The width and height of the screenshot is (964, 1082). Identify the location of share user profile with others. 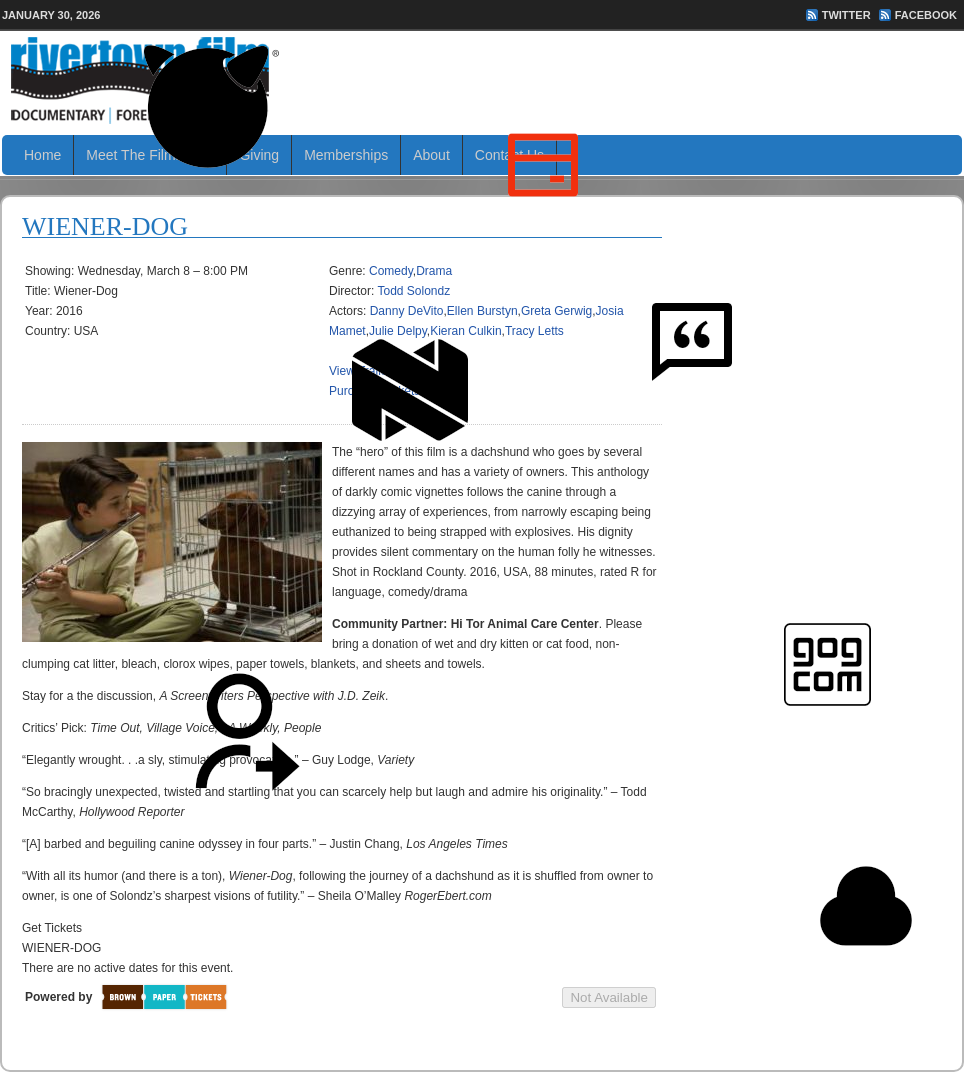
(239, 733).